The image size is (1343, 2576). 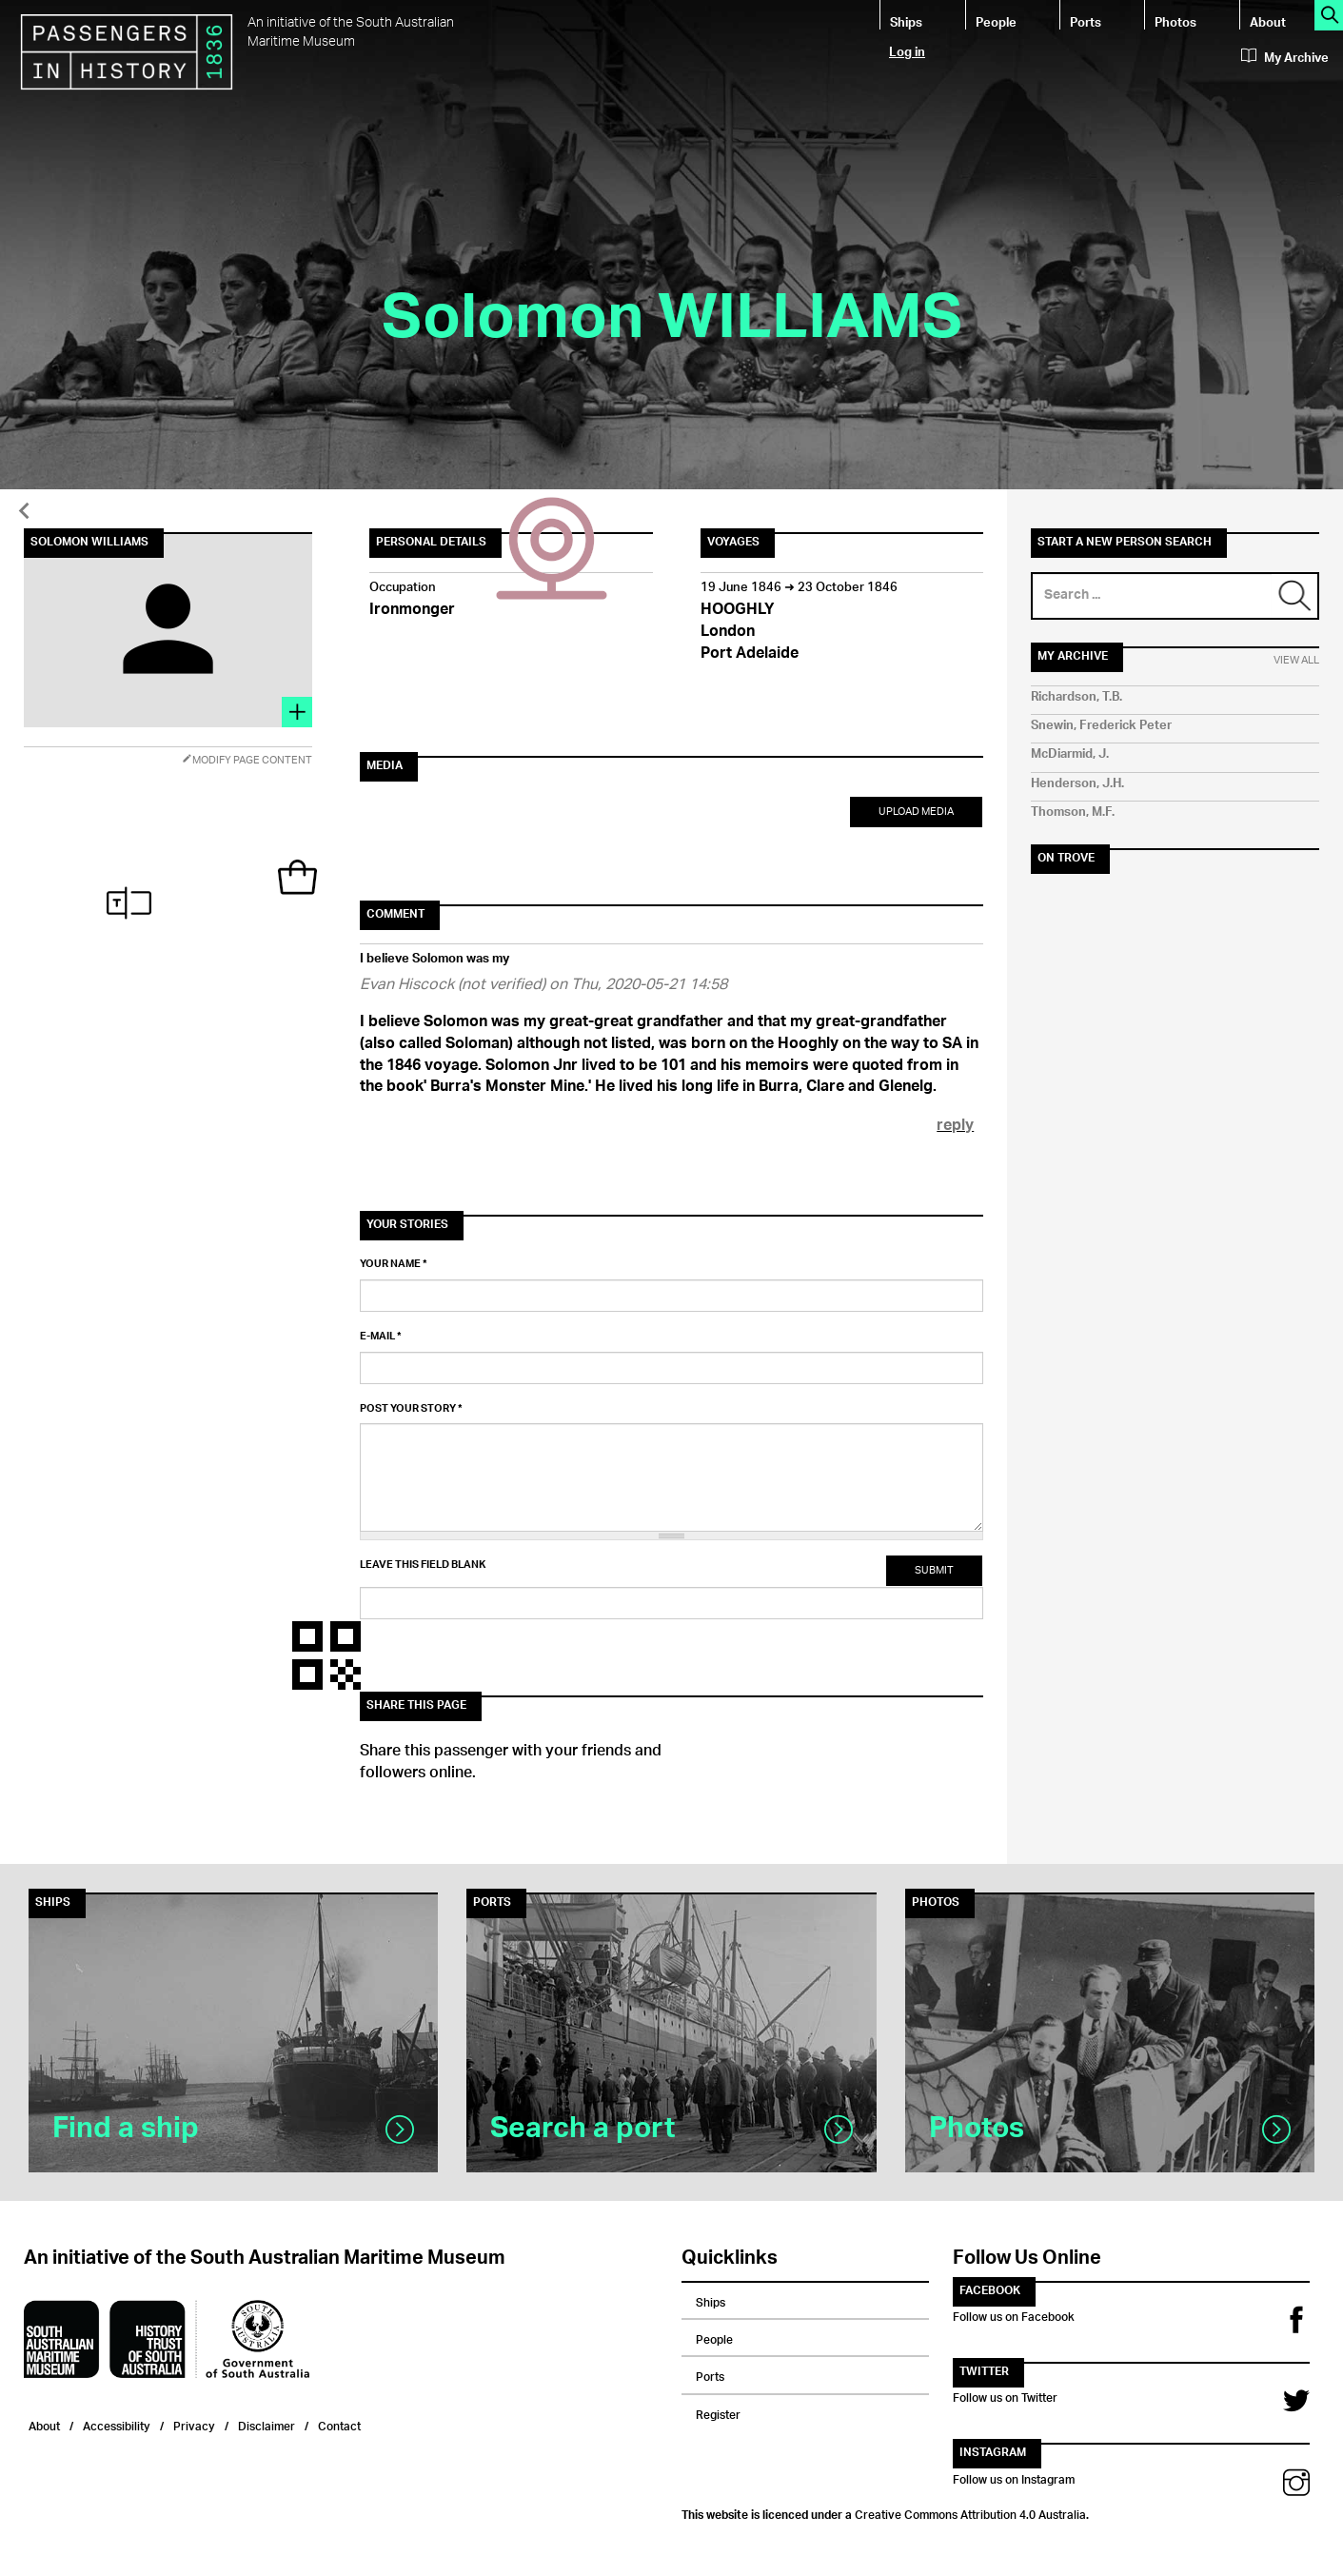 What do you see at coordinates (326, 1655) in the screenshot?
I see `scan or generate a QR code` at bounding box center [326, 1655].